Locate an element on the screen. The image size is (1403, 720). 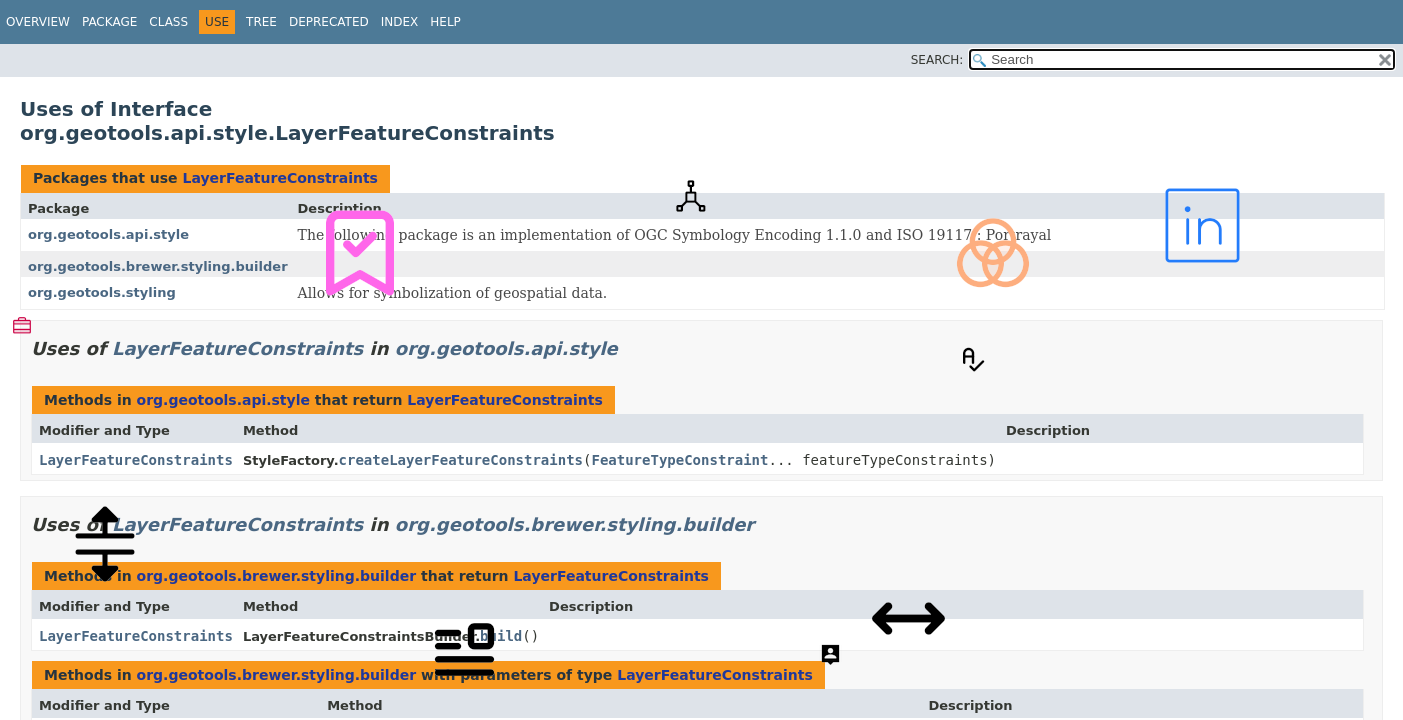
open LinkedIn profile or page is located at coordinates (1202, 225).